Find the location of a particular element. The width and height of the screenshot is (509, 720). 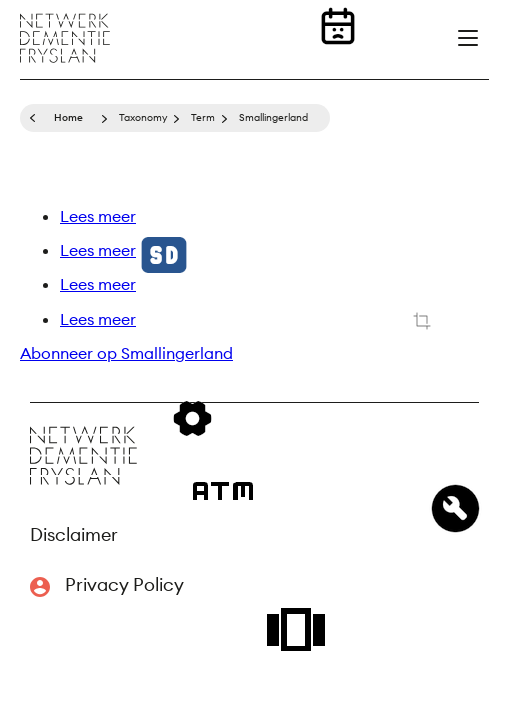

indicates standard definition video quality is located at coordinates (164, 255).